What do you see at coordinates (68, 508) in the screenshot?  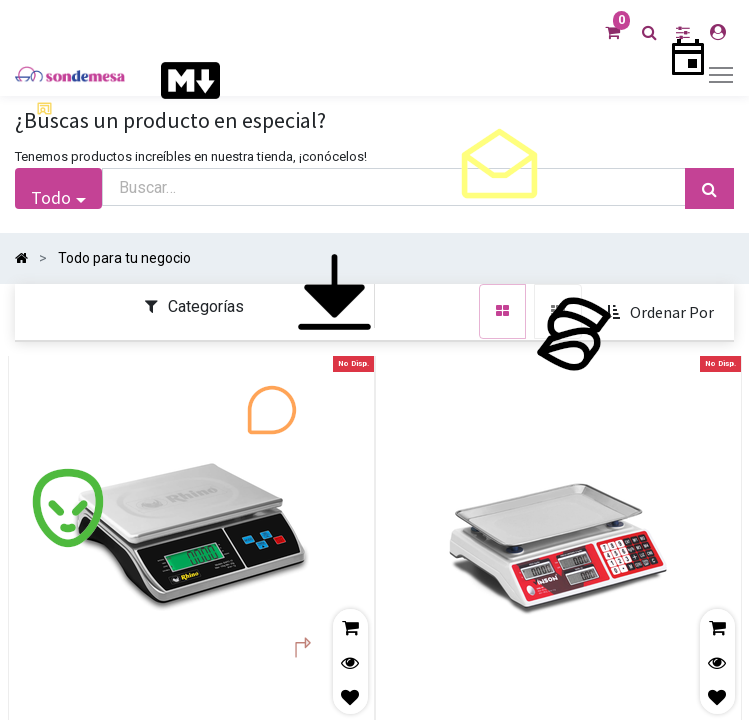 I see `indicates sci-fi or extraterrestrial content` at bounding box center [68, 508].